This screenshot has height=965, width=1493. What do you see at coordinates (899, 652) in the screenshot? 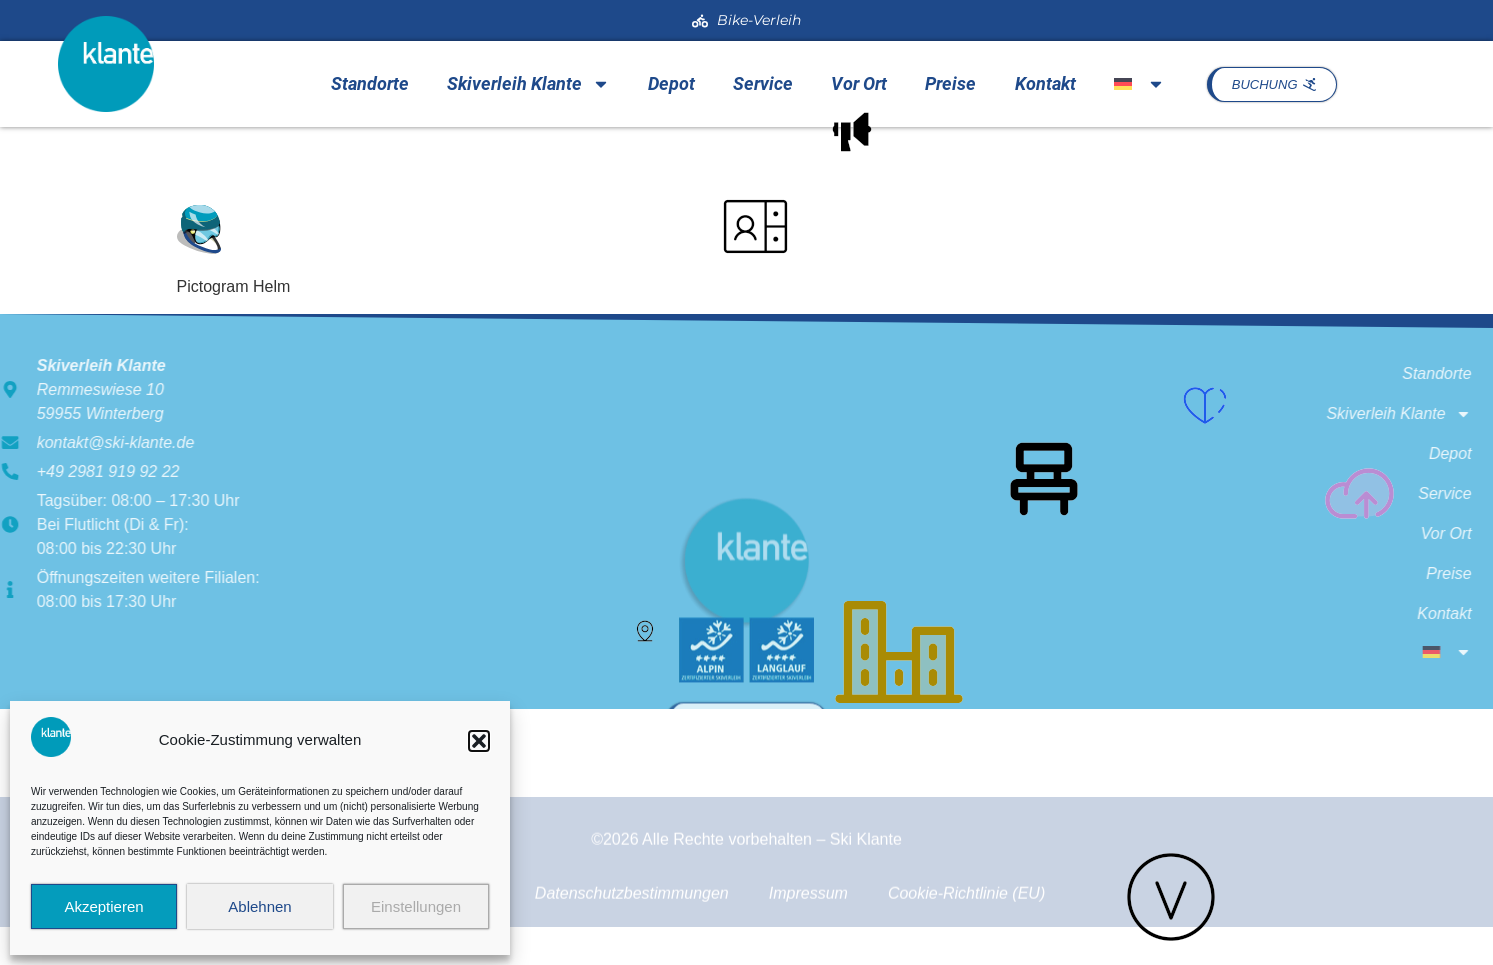
I see `view city or urban location` at bounding box center [899, 652].